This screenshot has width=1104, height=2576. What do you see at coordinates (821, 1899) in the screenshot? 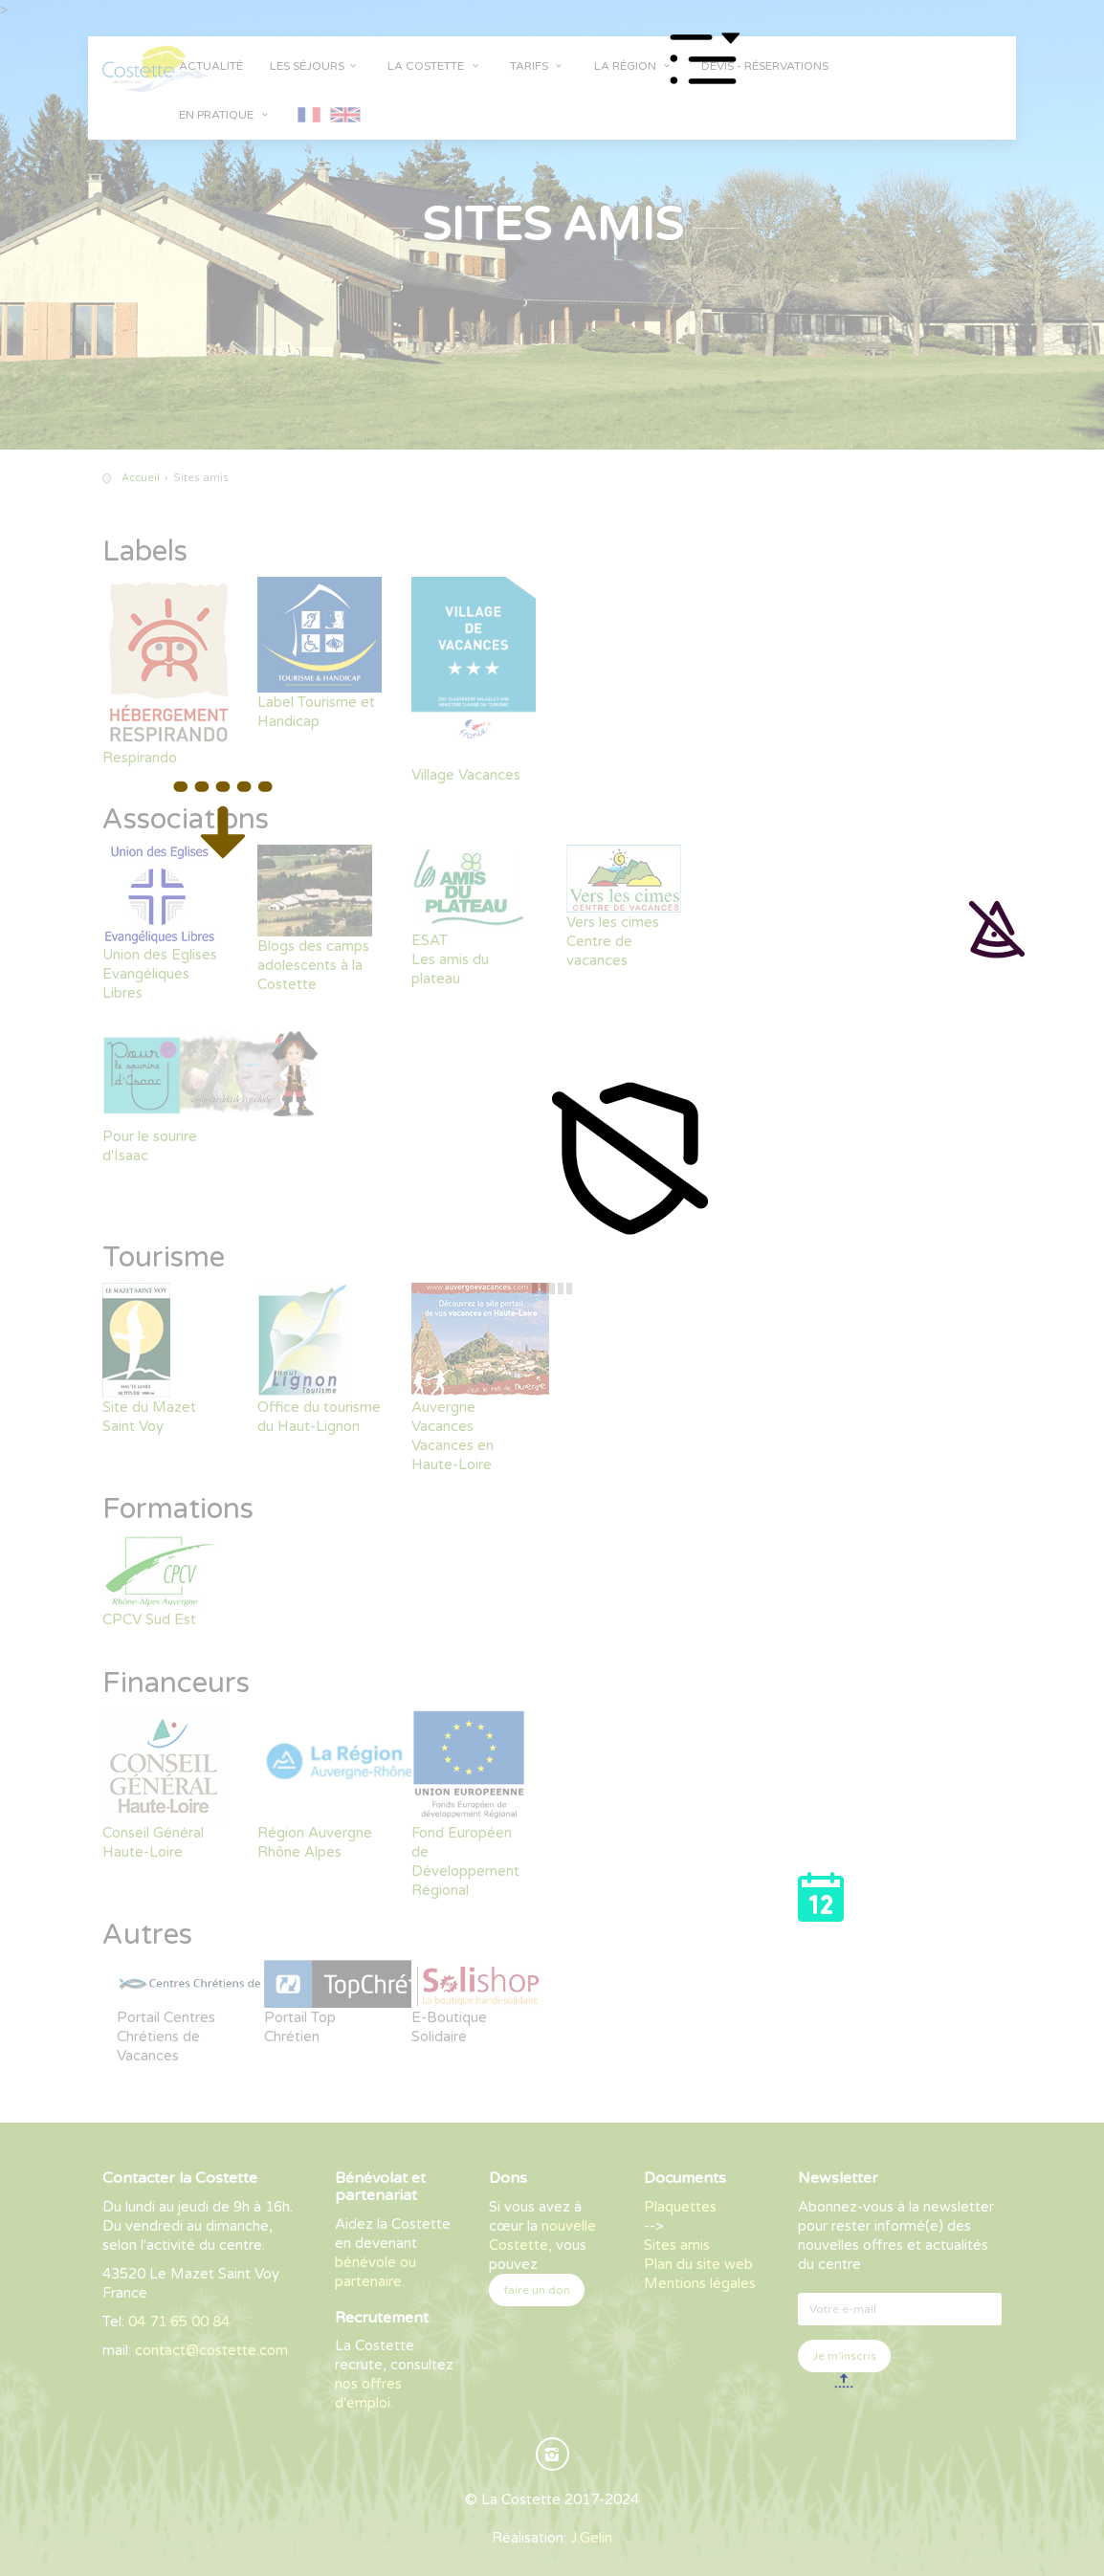
I see `open calendar or date picker` at bounding box center [821, 1899].